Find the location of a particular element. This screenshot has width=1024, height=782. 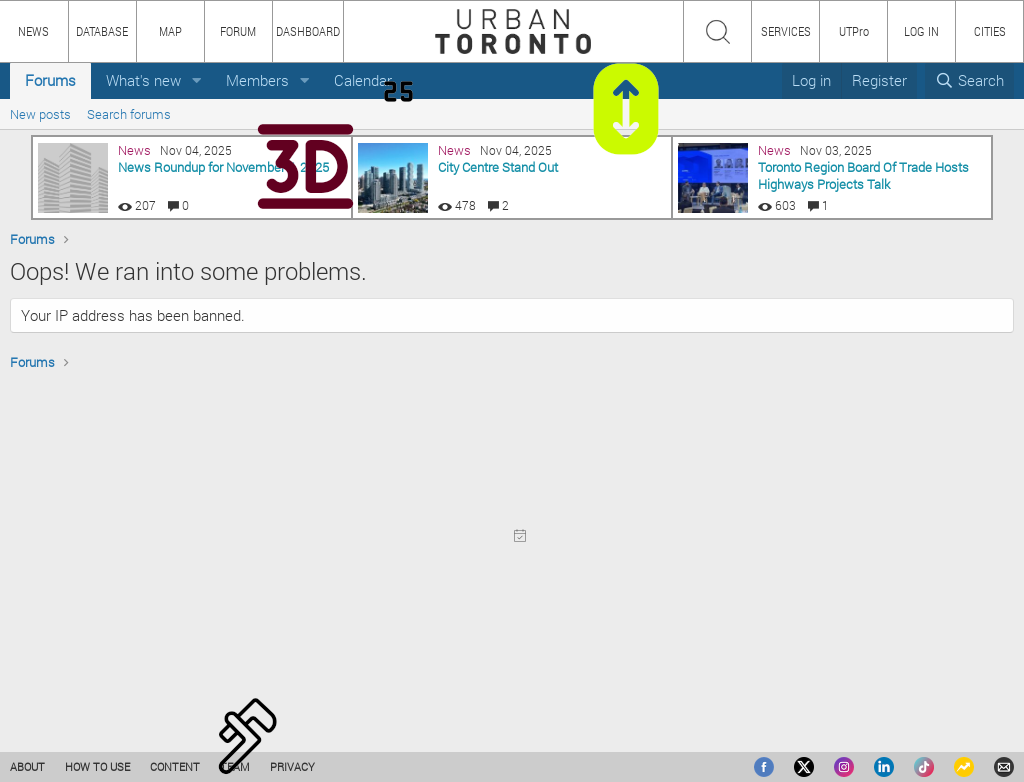

scroll up or down on the page is located at coordinates (626, 109).